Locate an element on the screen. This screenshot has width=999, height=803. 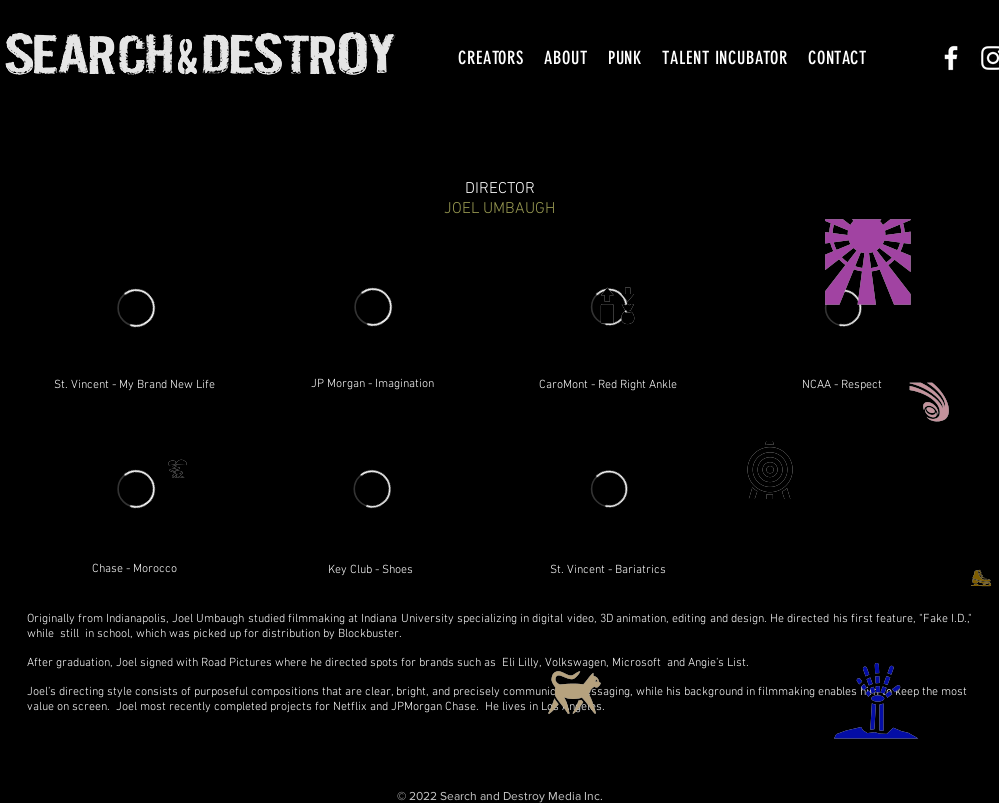
indicates a cat or pet-related category is located at coordinates (574, 692).